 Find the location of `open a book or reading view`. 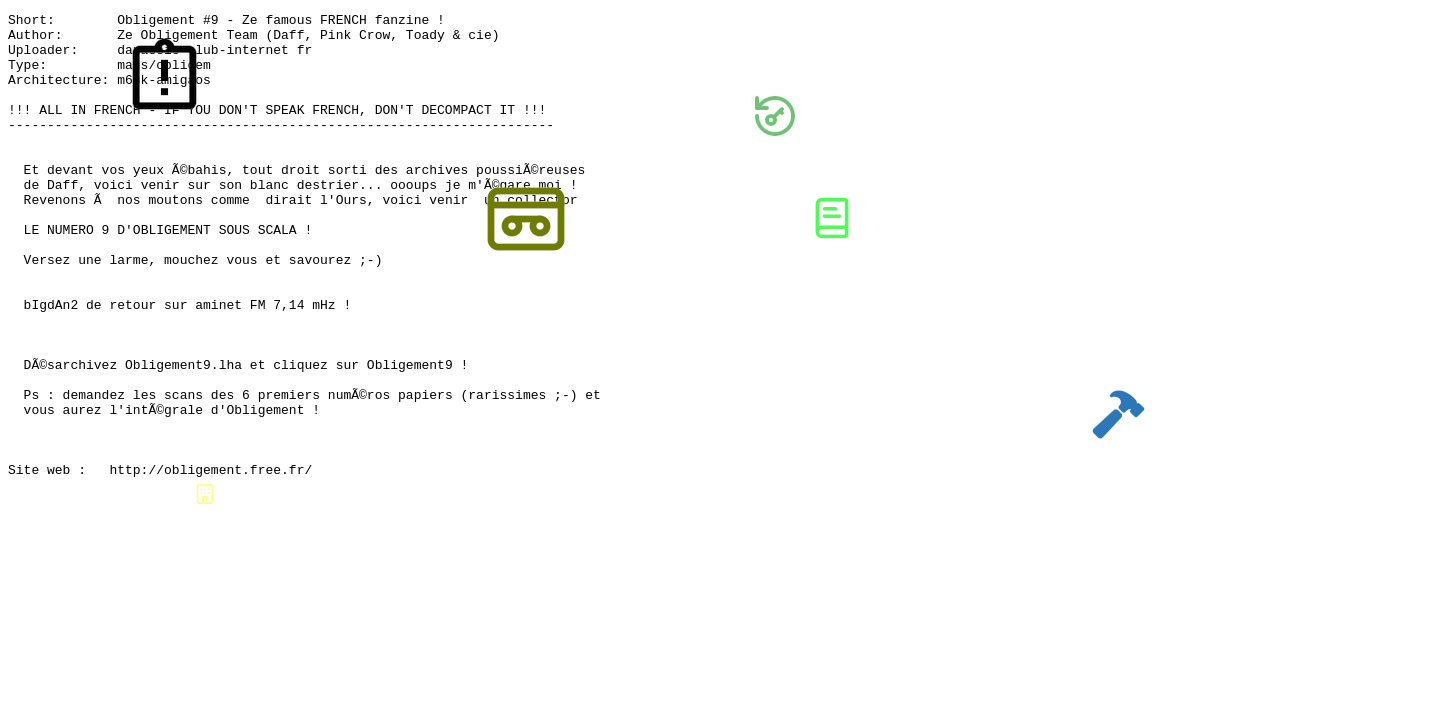

open a book or reading view is located at coordinates (832, 218).